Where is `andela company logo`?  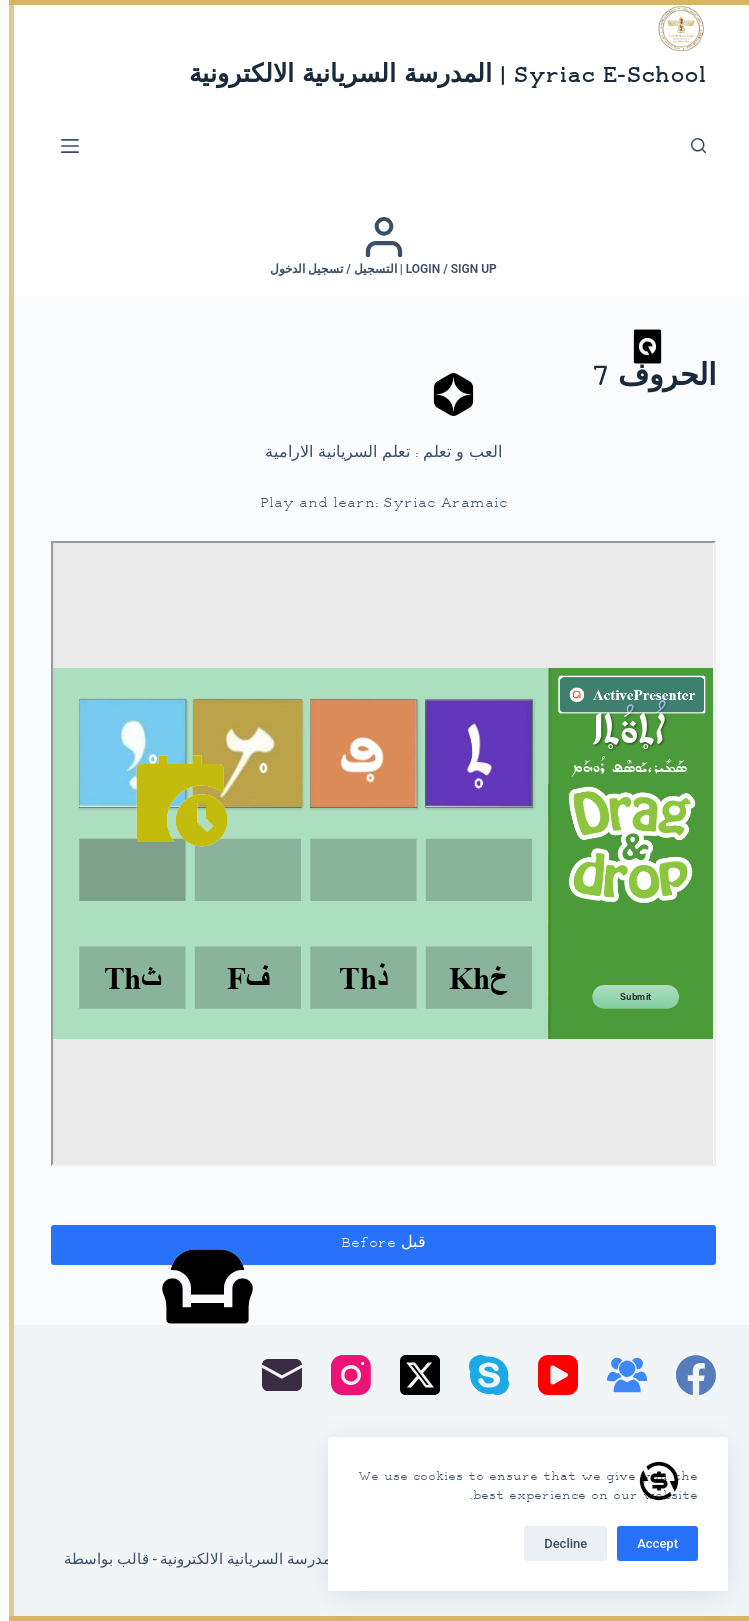 andela company logo is located at coordinates (453, 394).